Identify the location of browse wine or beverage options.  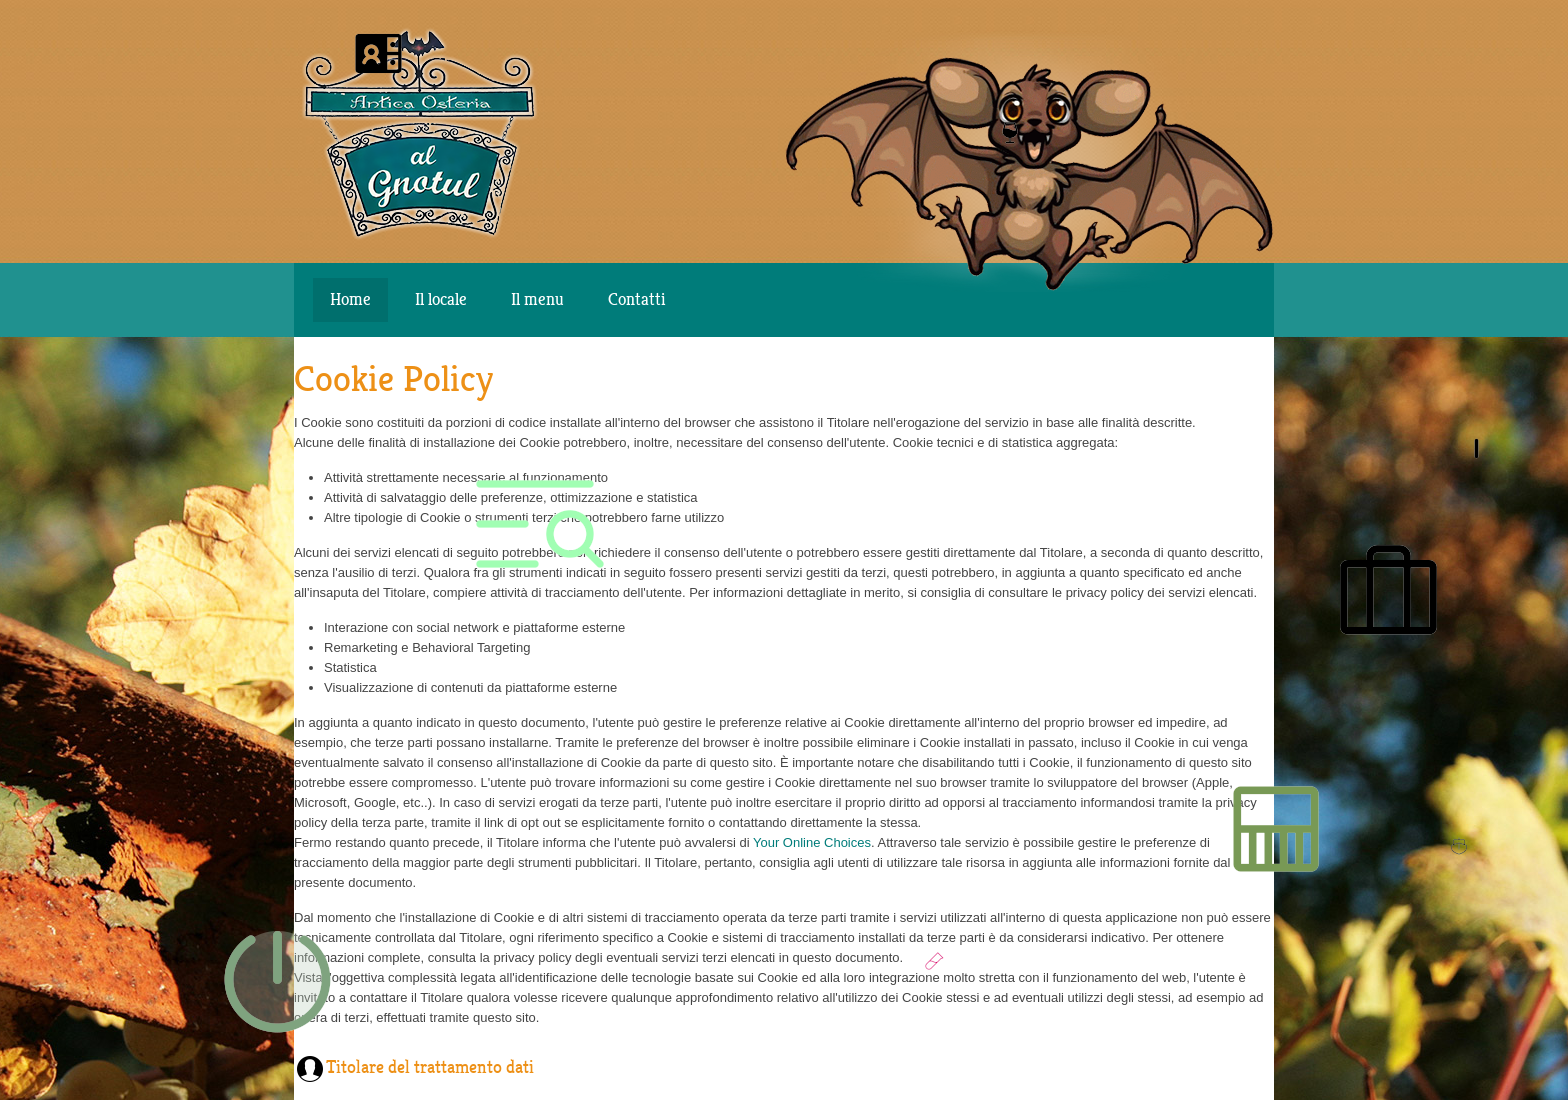
(1010, 132).